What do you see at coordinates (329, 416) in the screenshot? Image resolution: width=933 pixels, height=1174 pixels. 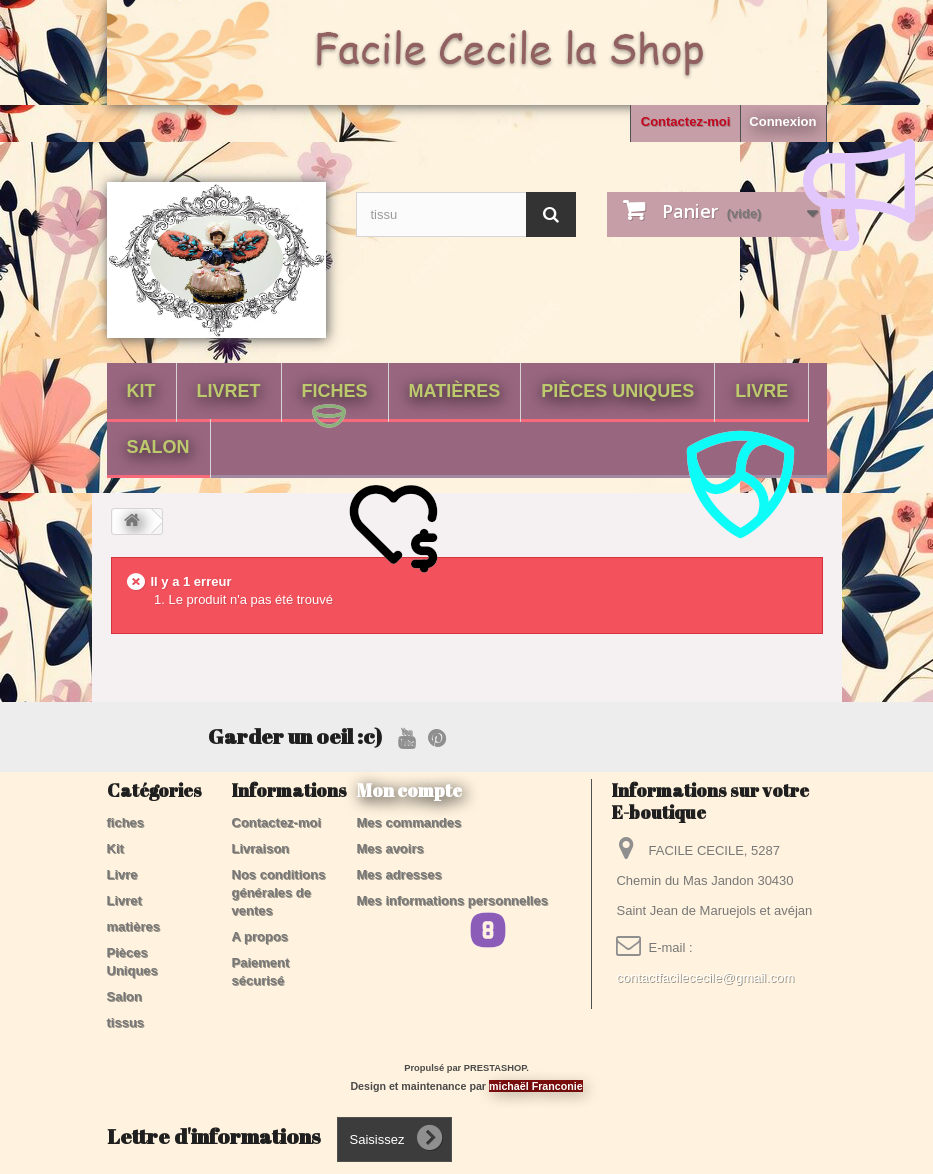 I see `switch to hemisphere or dome view` at bounding box center [329, 416].